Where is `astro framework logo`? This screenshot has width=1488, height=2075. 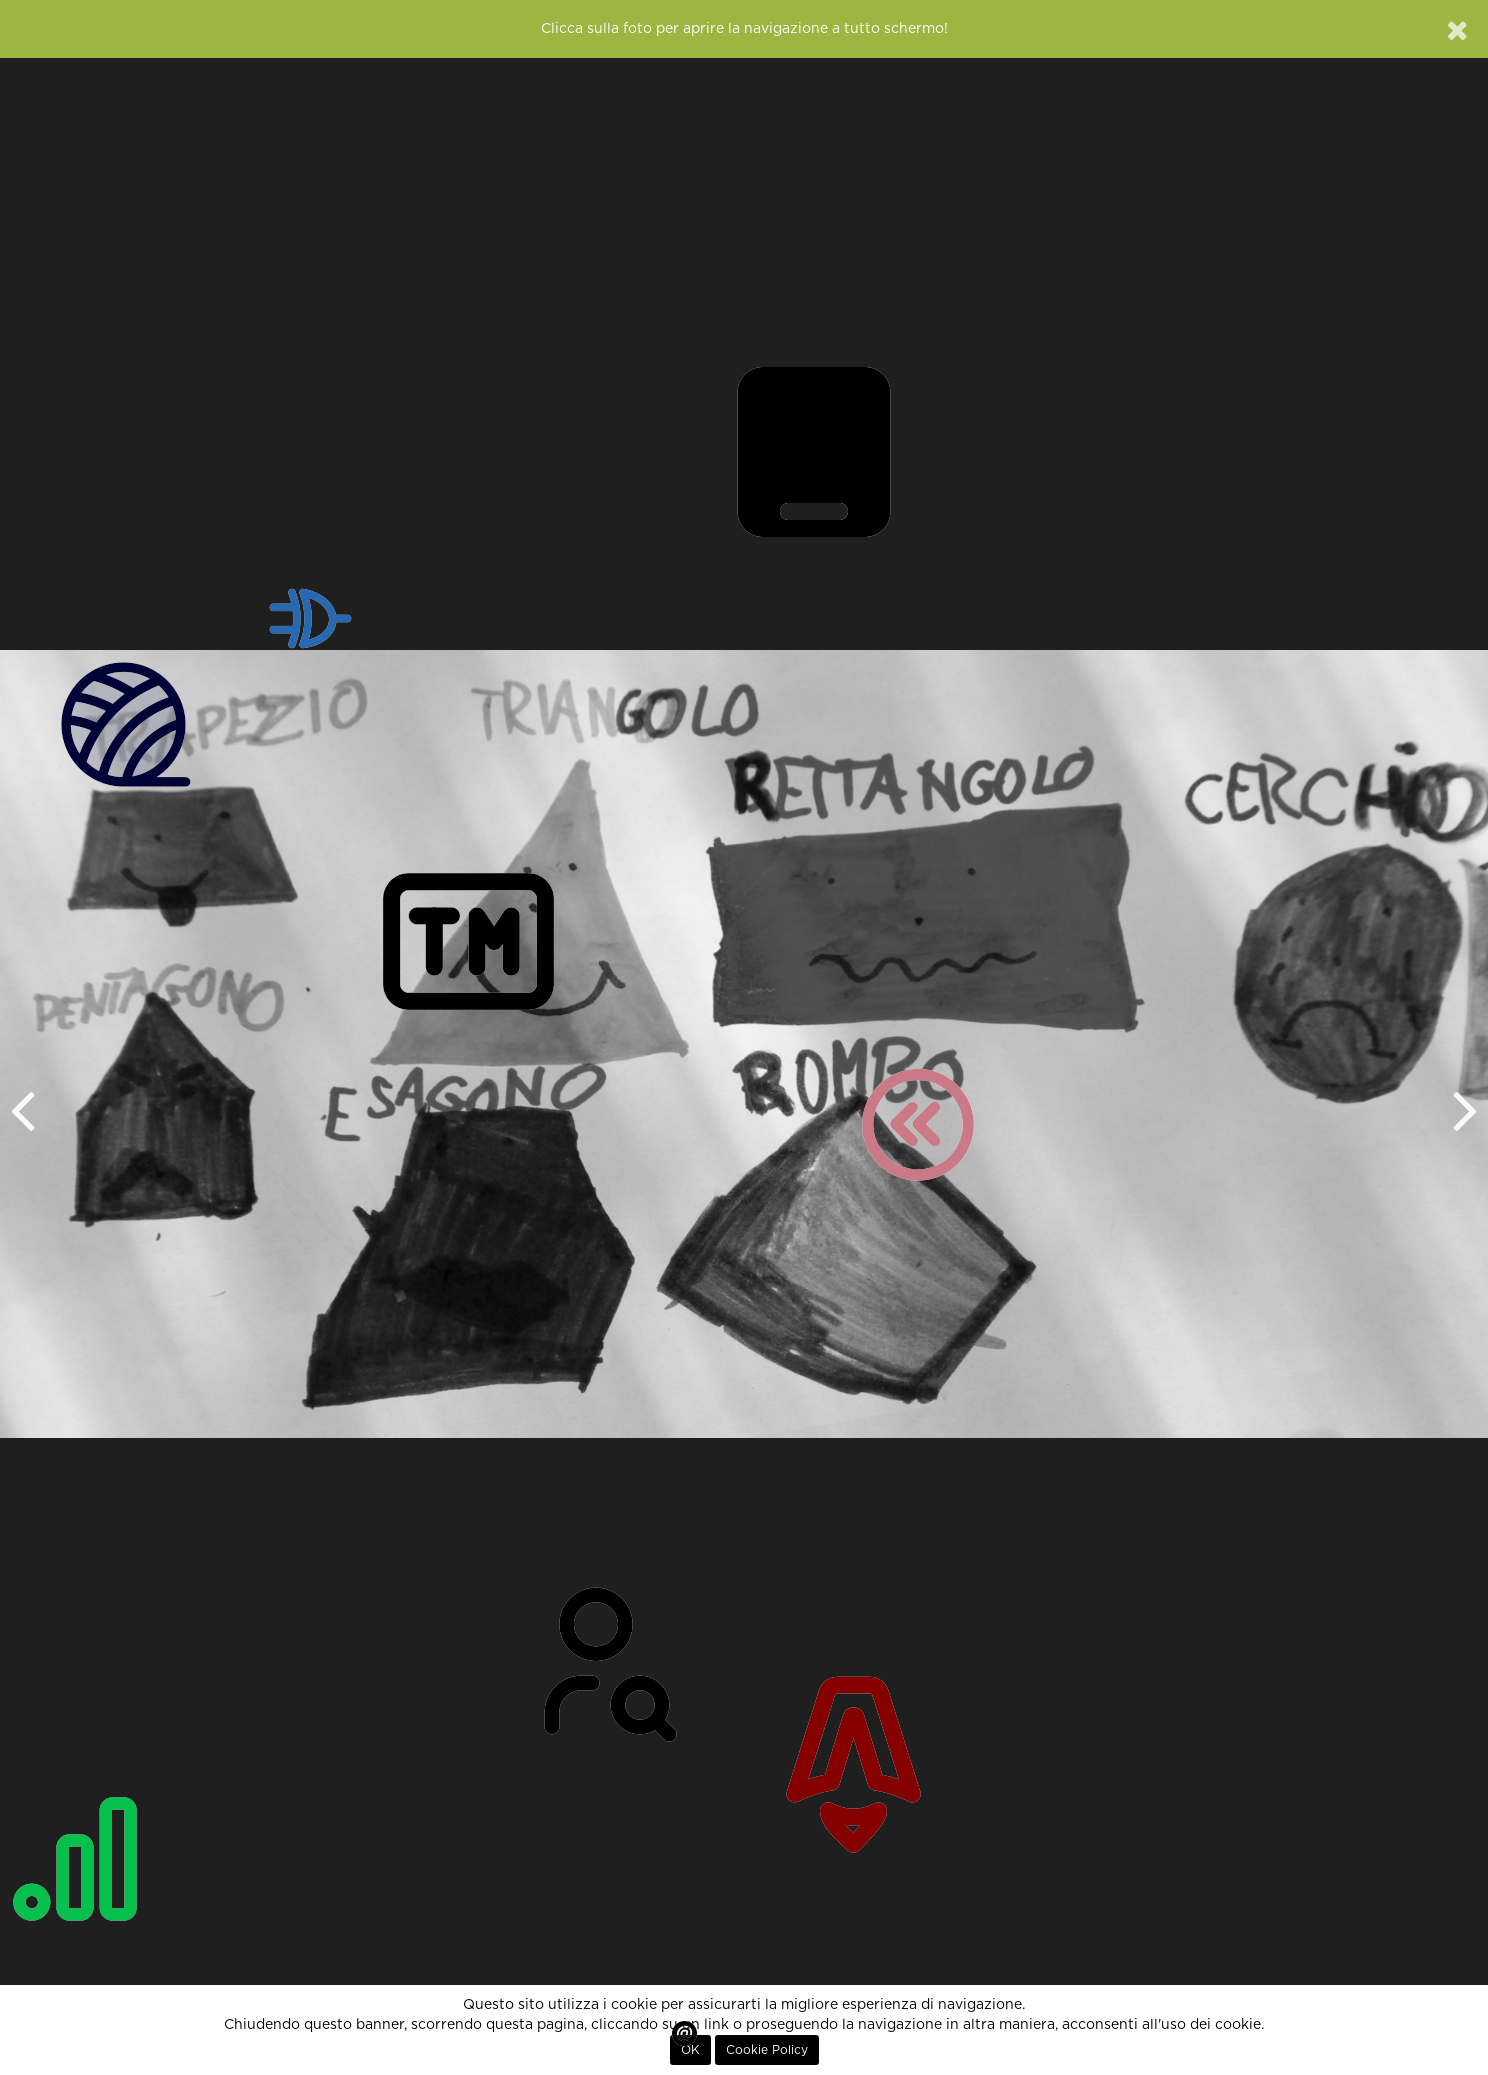
astro framework logo is located at coordinates (853, 1760).